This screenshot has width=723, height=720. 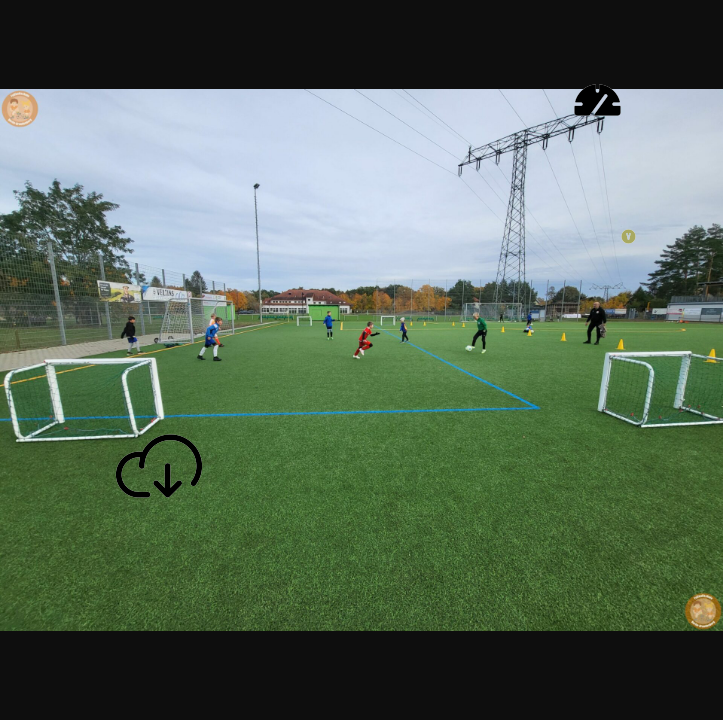 What do you see at coordinates (628, 236) in the screenshot?
I see `indicates a verified status or badge` at bounding box center [628, 236].